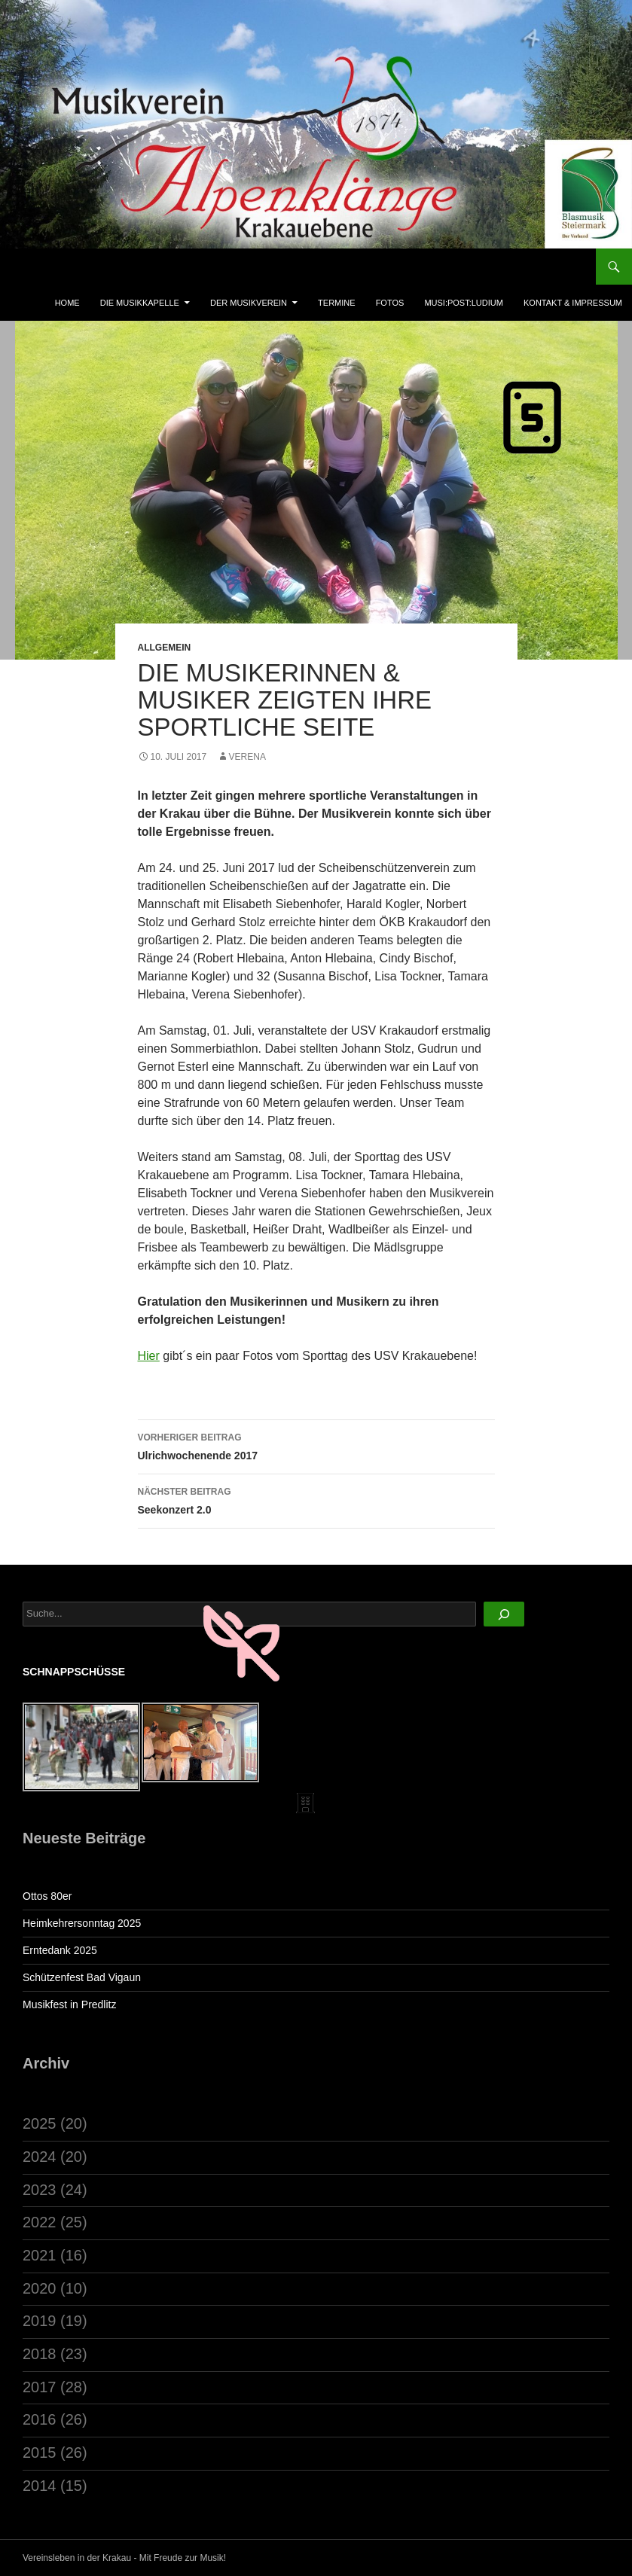 The height and width of the screenshot is (2576, 632). What do you see at coordinates (532, 417) in the screenshot?
I see `represents a 5 of clubs playing card` at bounding box center [532, 417].